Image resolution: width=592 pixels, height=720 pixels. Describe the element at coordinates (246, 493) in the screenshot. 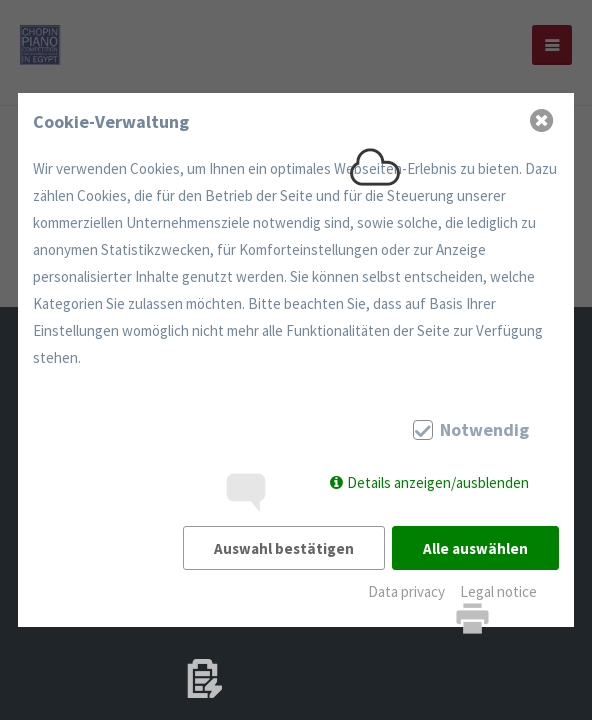

I see `indicates user is available to chat` at that location.